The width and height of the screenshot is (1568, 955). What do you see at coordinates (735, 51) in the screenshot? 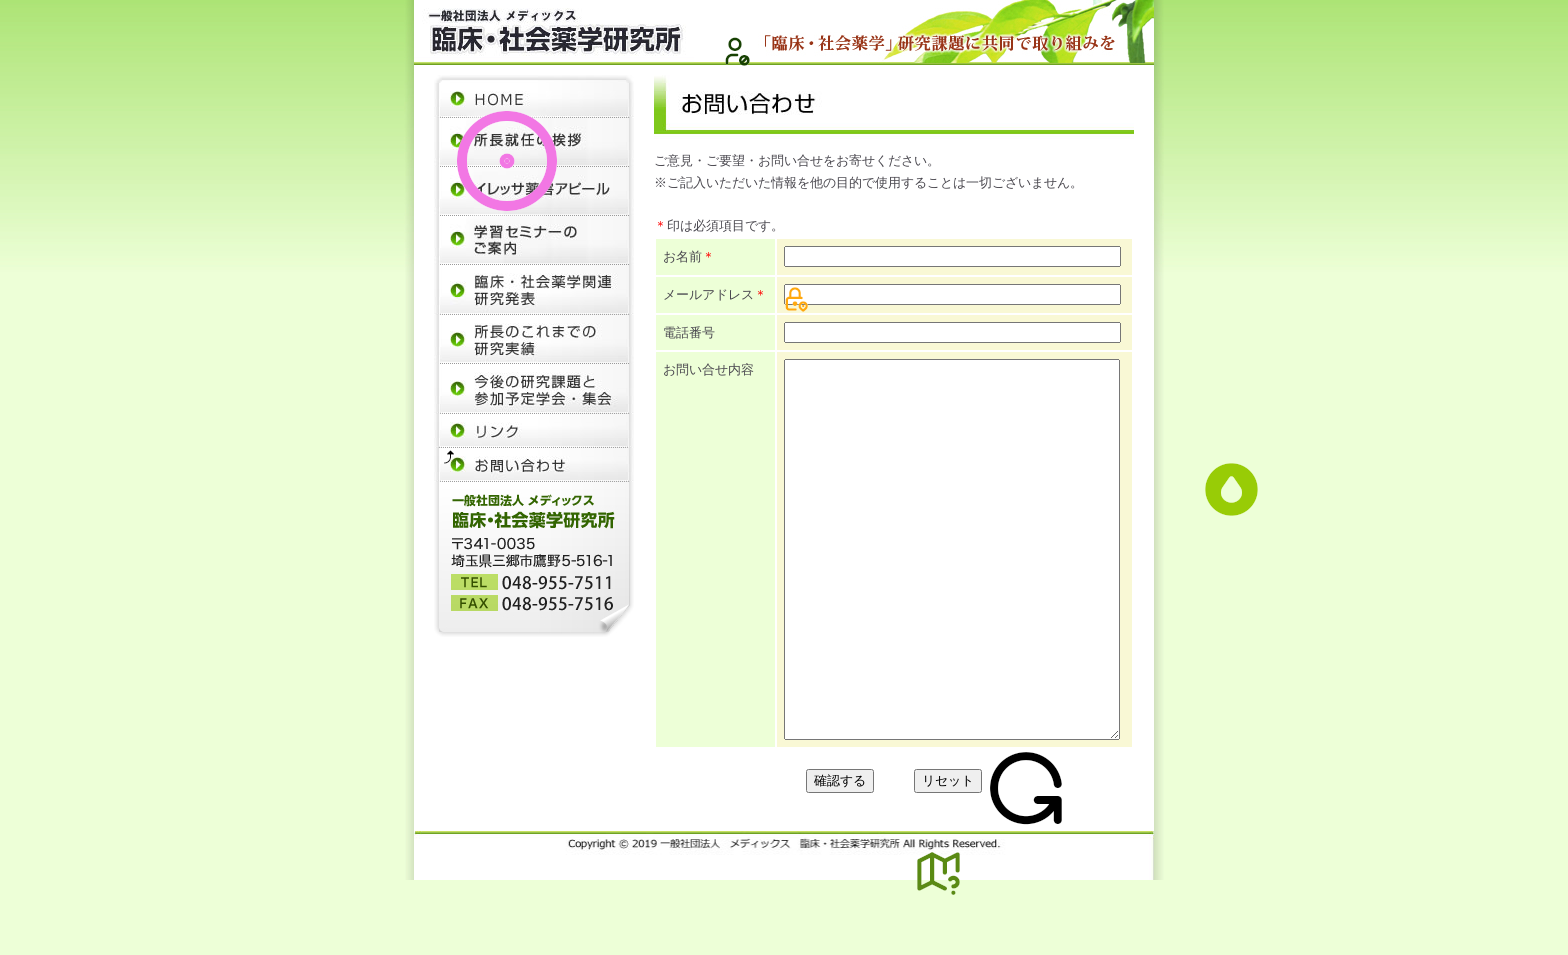
I see `cancel or block a user account` at bounding box center [735, 51].